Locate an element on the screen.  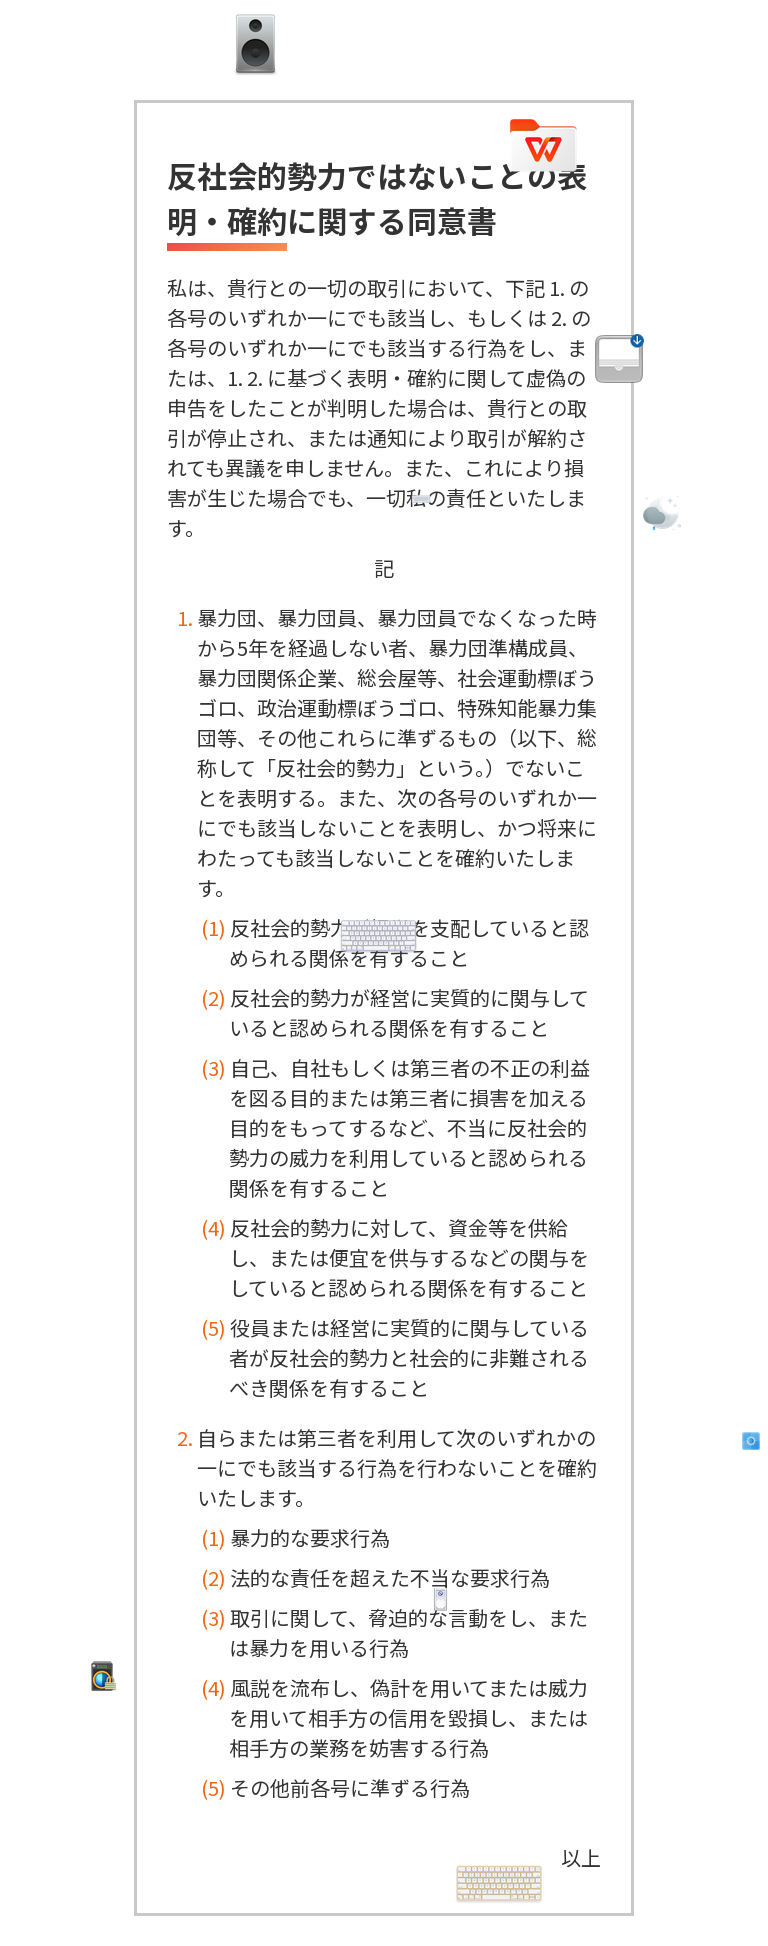
open your email inbox is located at coordinates (619, 359).